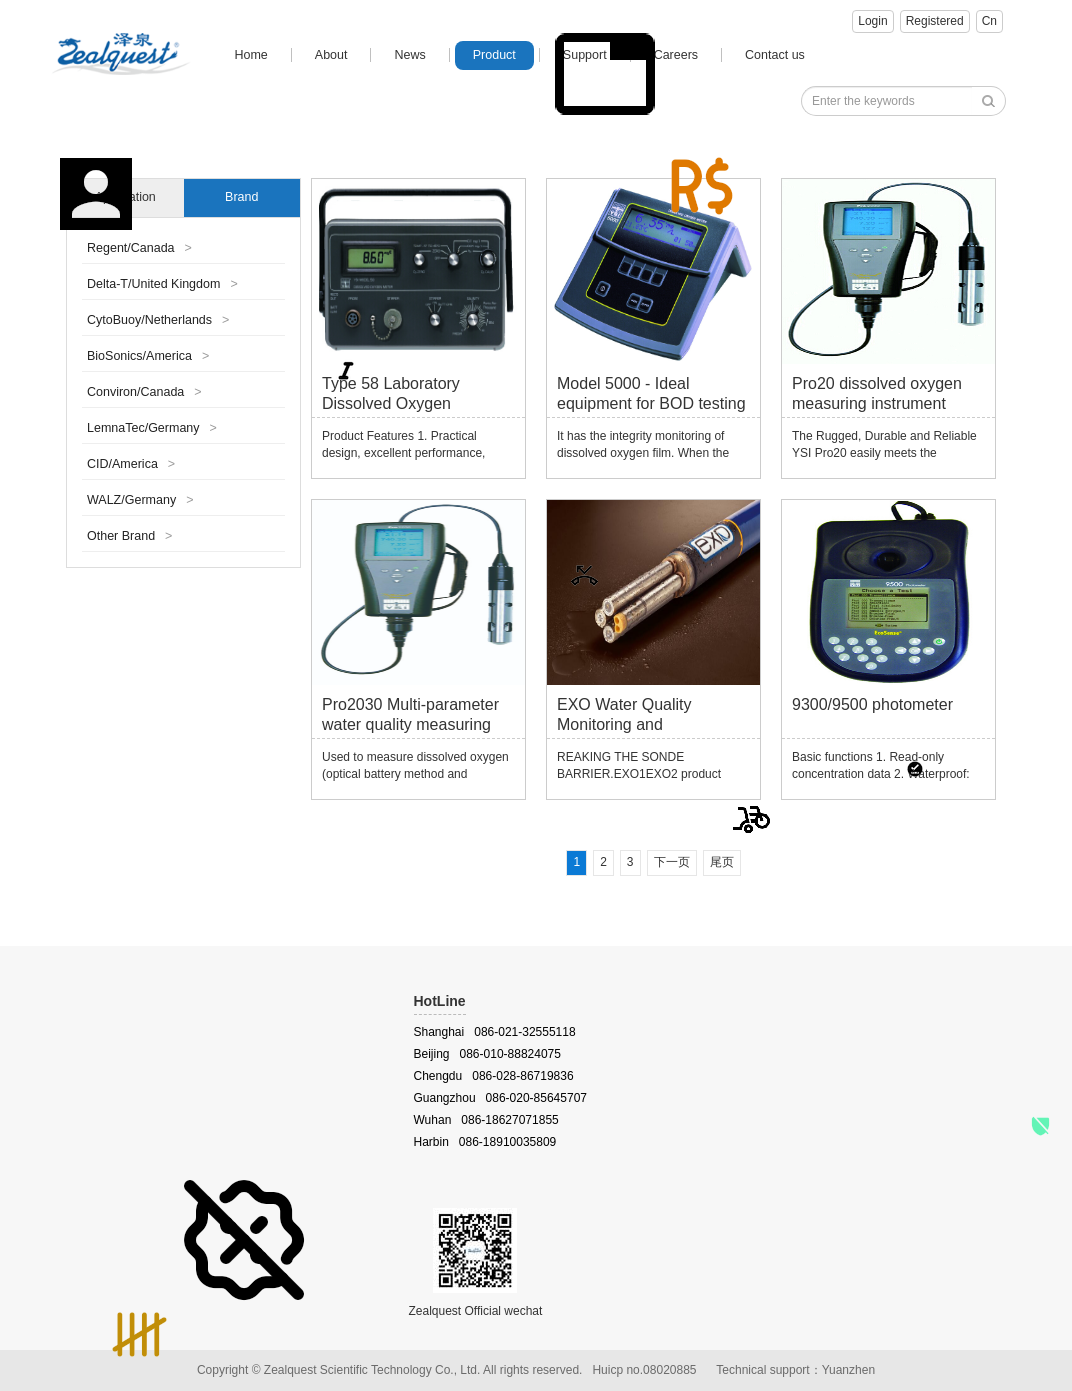  Describe the element at coordinates (244, 1240) in the screenshot. I see `indicates no discount available` at that location.